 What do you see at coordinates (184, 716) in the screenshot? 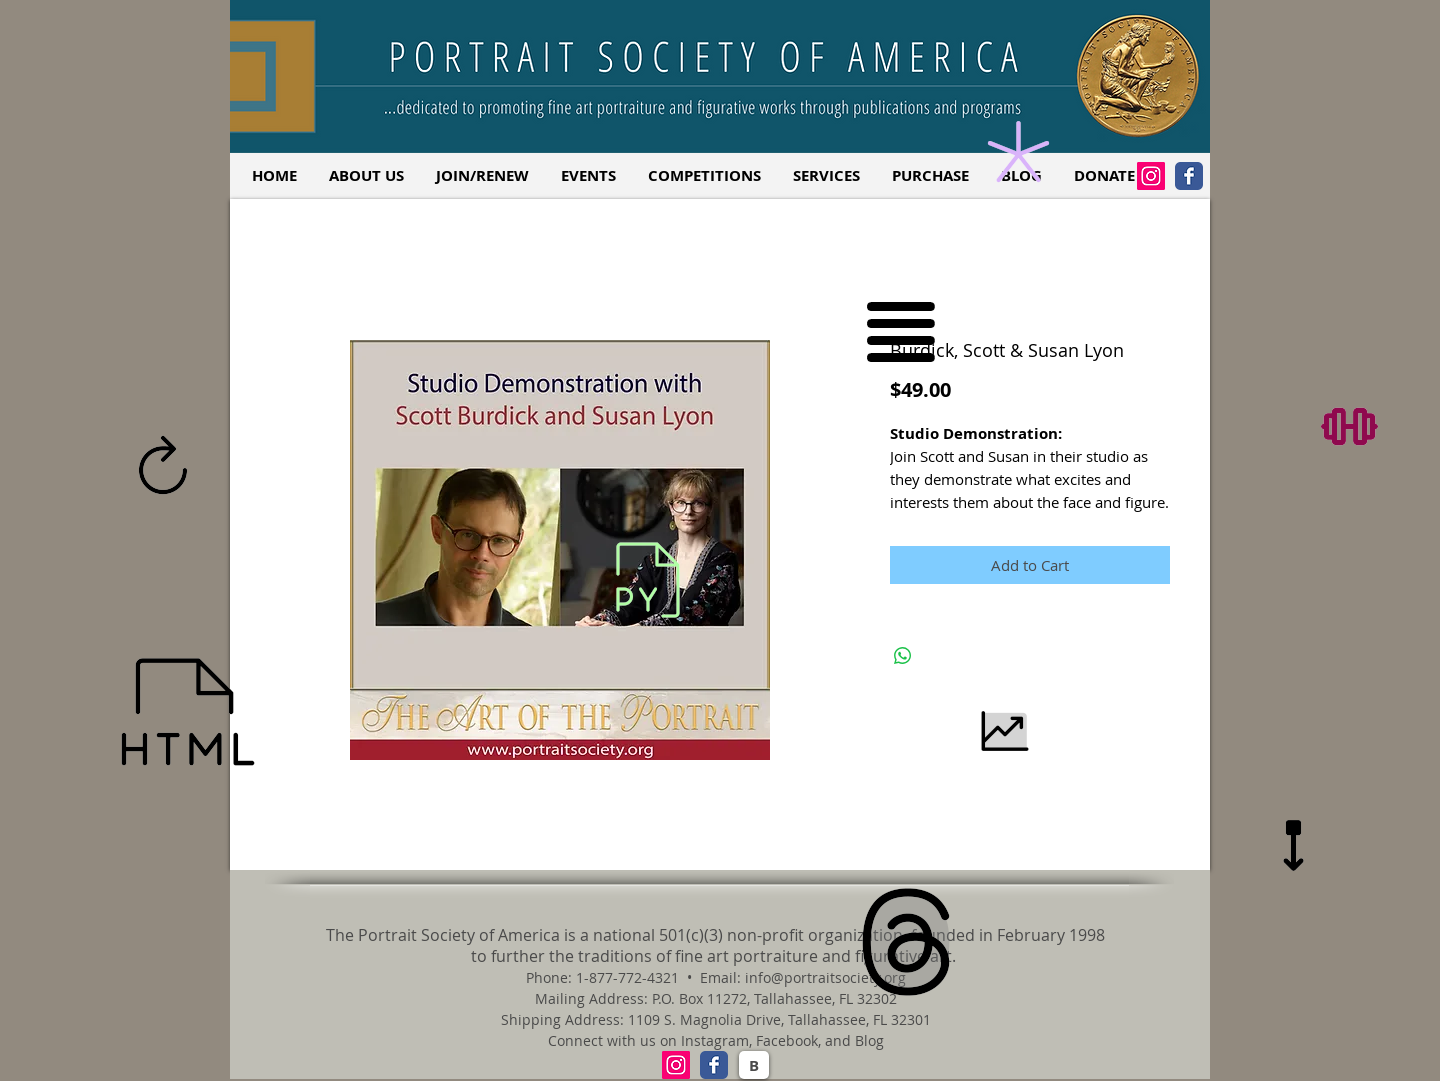
I see `view or open an HTML file` at bounding box center [184, 716].